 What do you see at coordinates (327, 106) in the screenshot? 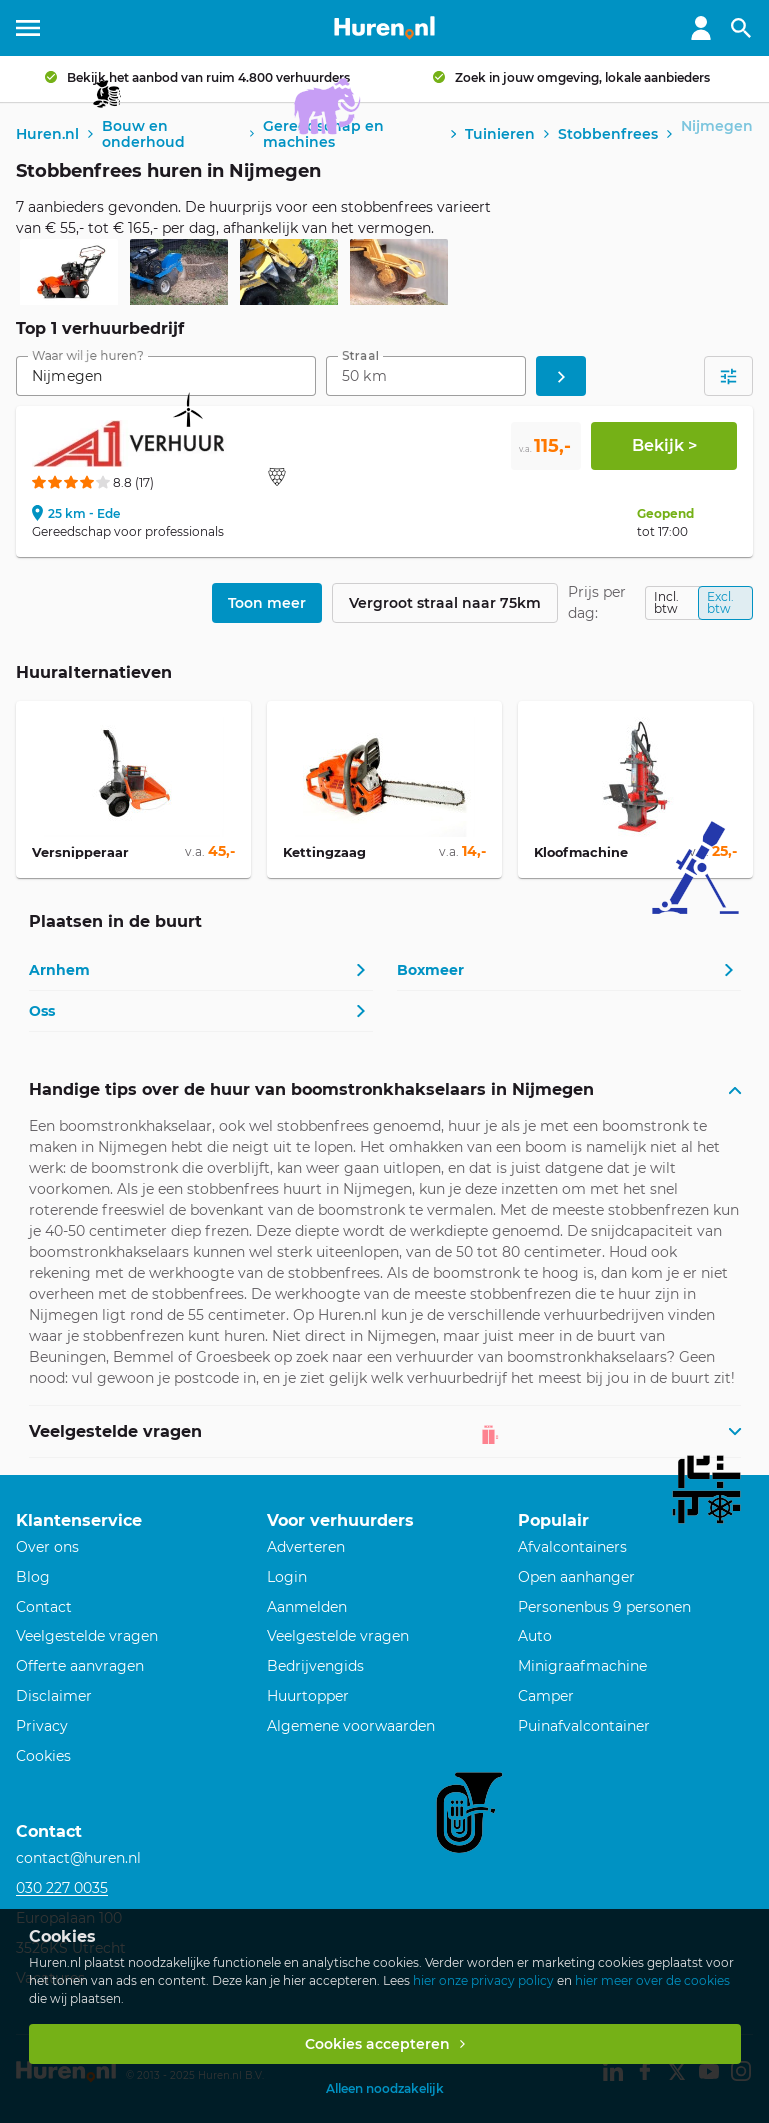
I see `prehistoric or ice age themed game category` at bounding box center [327, 106].